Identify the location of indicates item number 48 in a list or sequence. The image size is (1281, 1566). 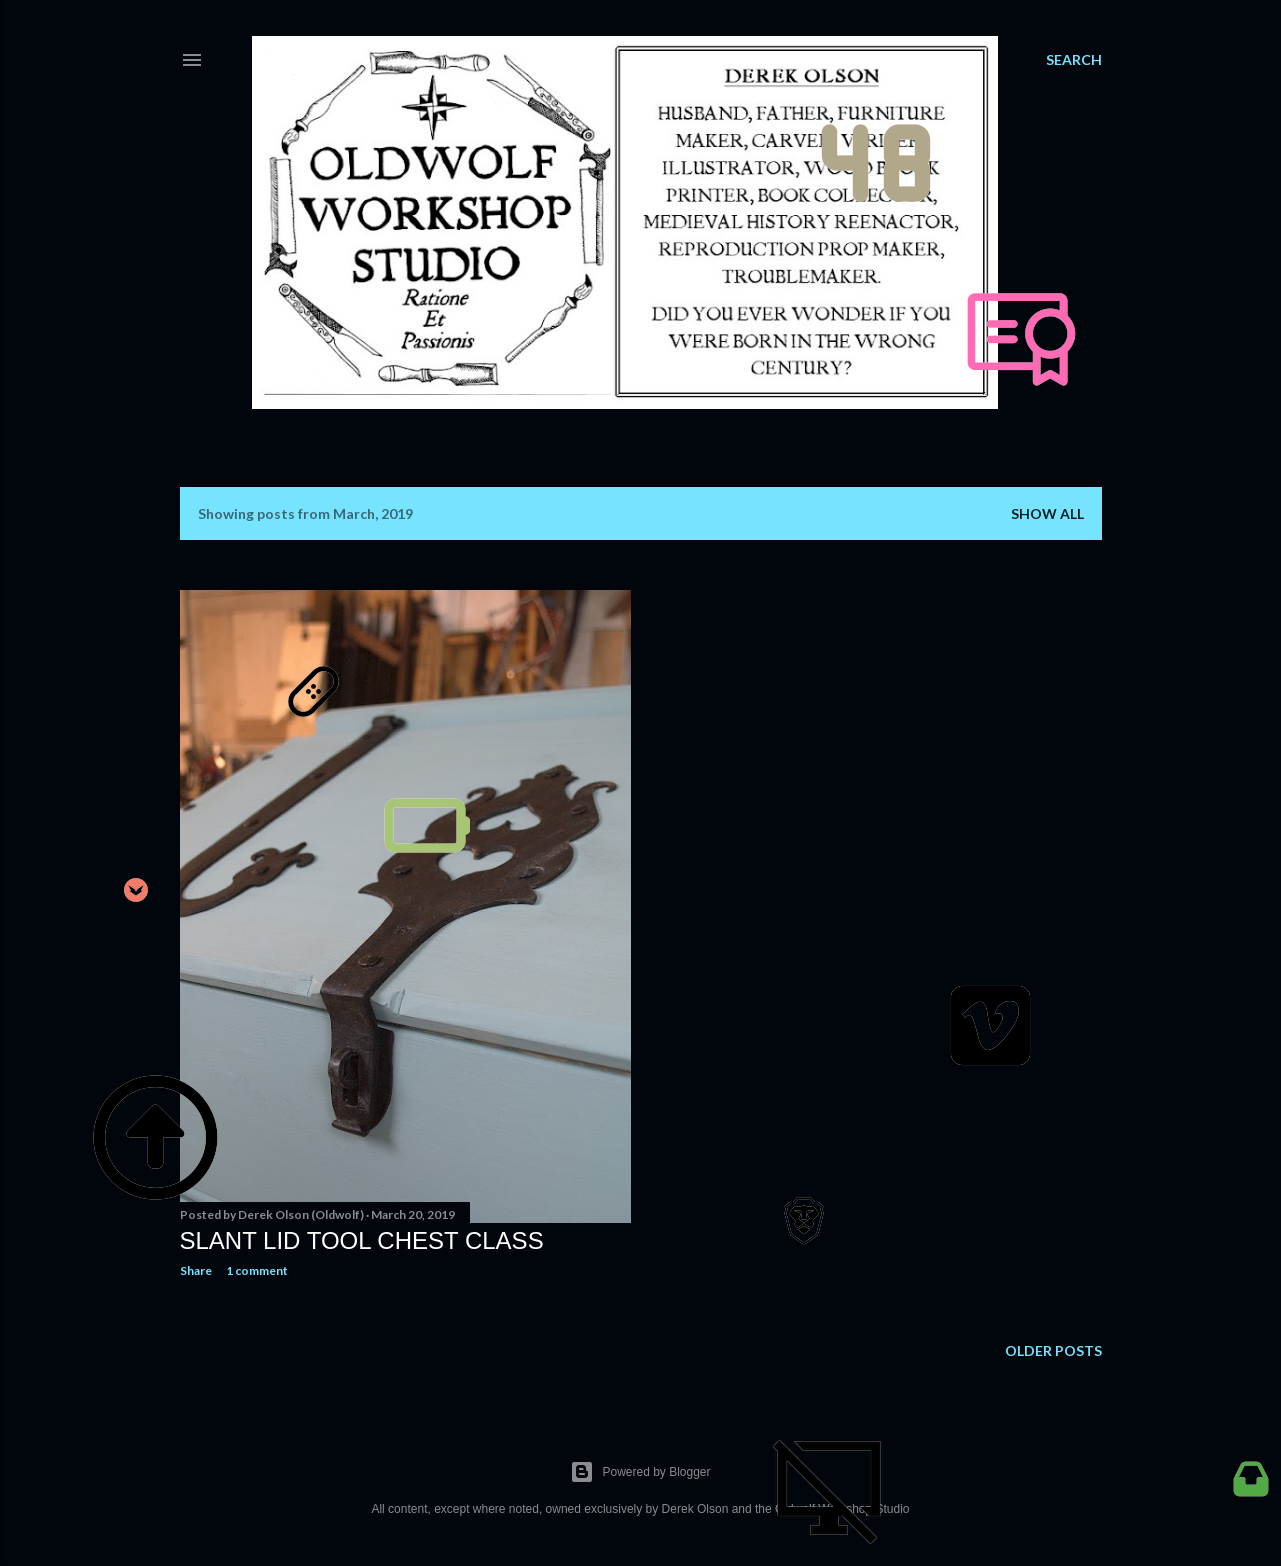
(876, 163).